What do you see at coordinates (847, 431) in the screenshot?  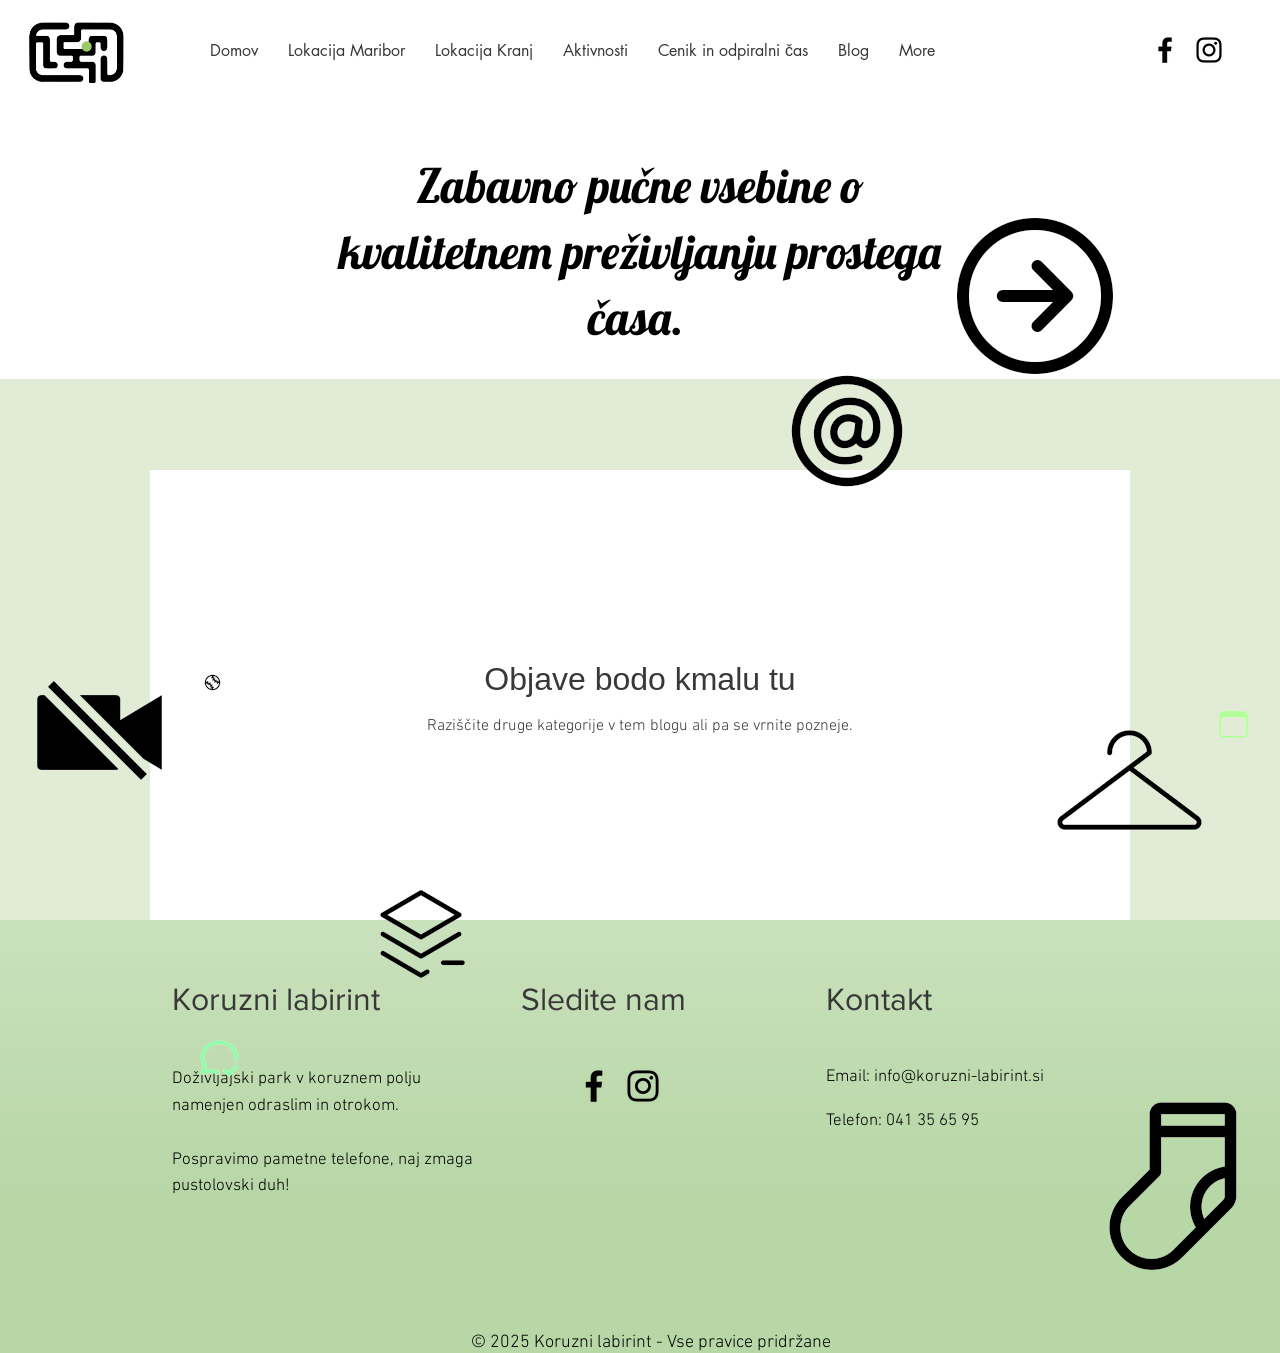 I see `mention a user or tag someone` at bounding box center [847, 431].